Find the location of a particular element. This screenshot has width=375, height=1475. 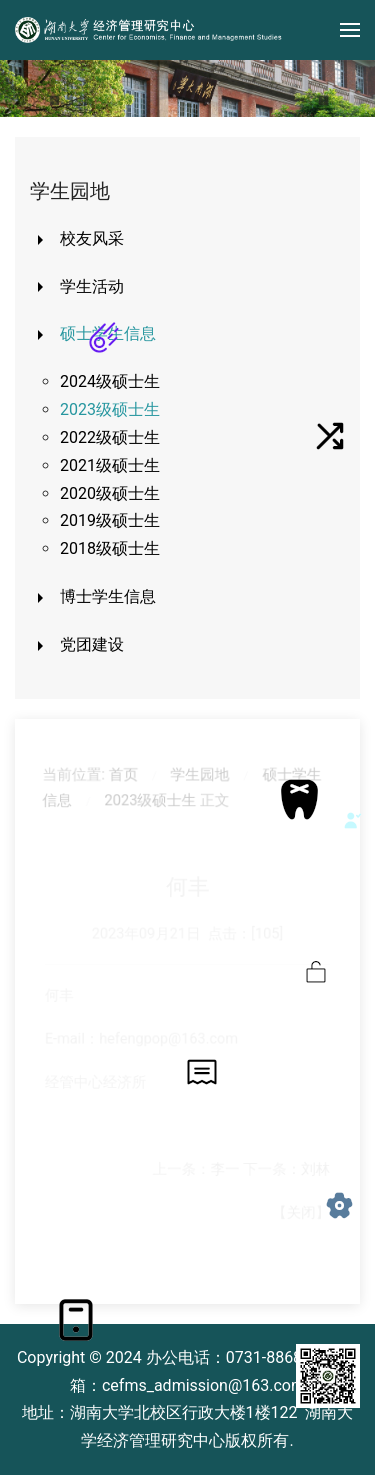

user profile verified or confirmed is located at coordinates (352, 820).